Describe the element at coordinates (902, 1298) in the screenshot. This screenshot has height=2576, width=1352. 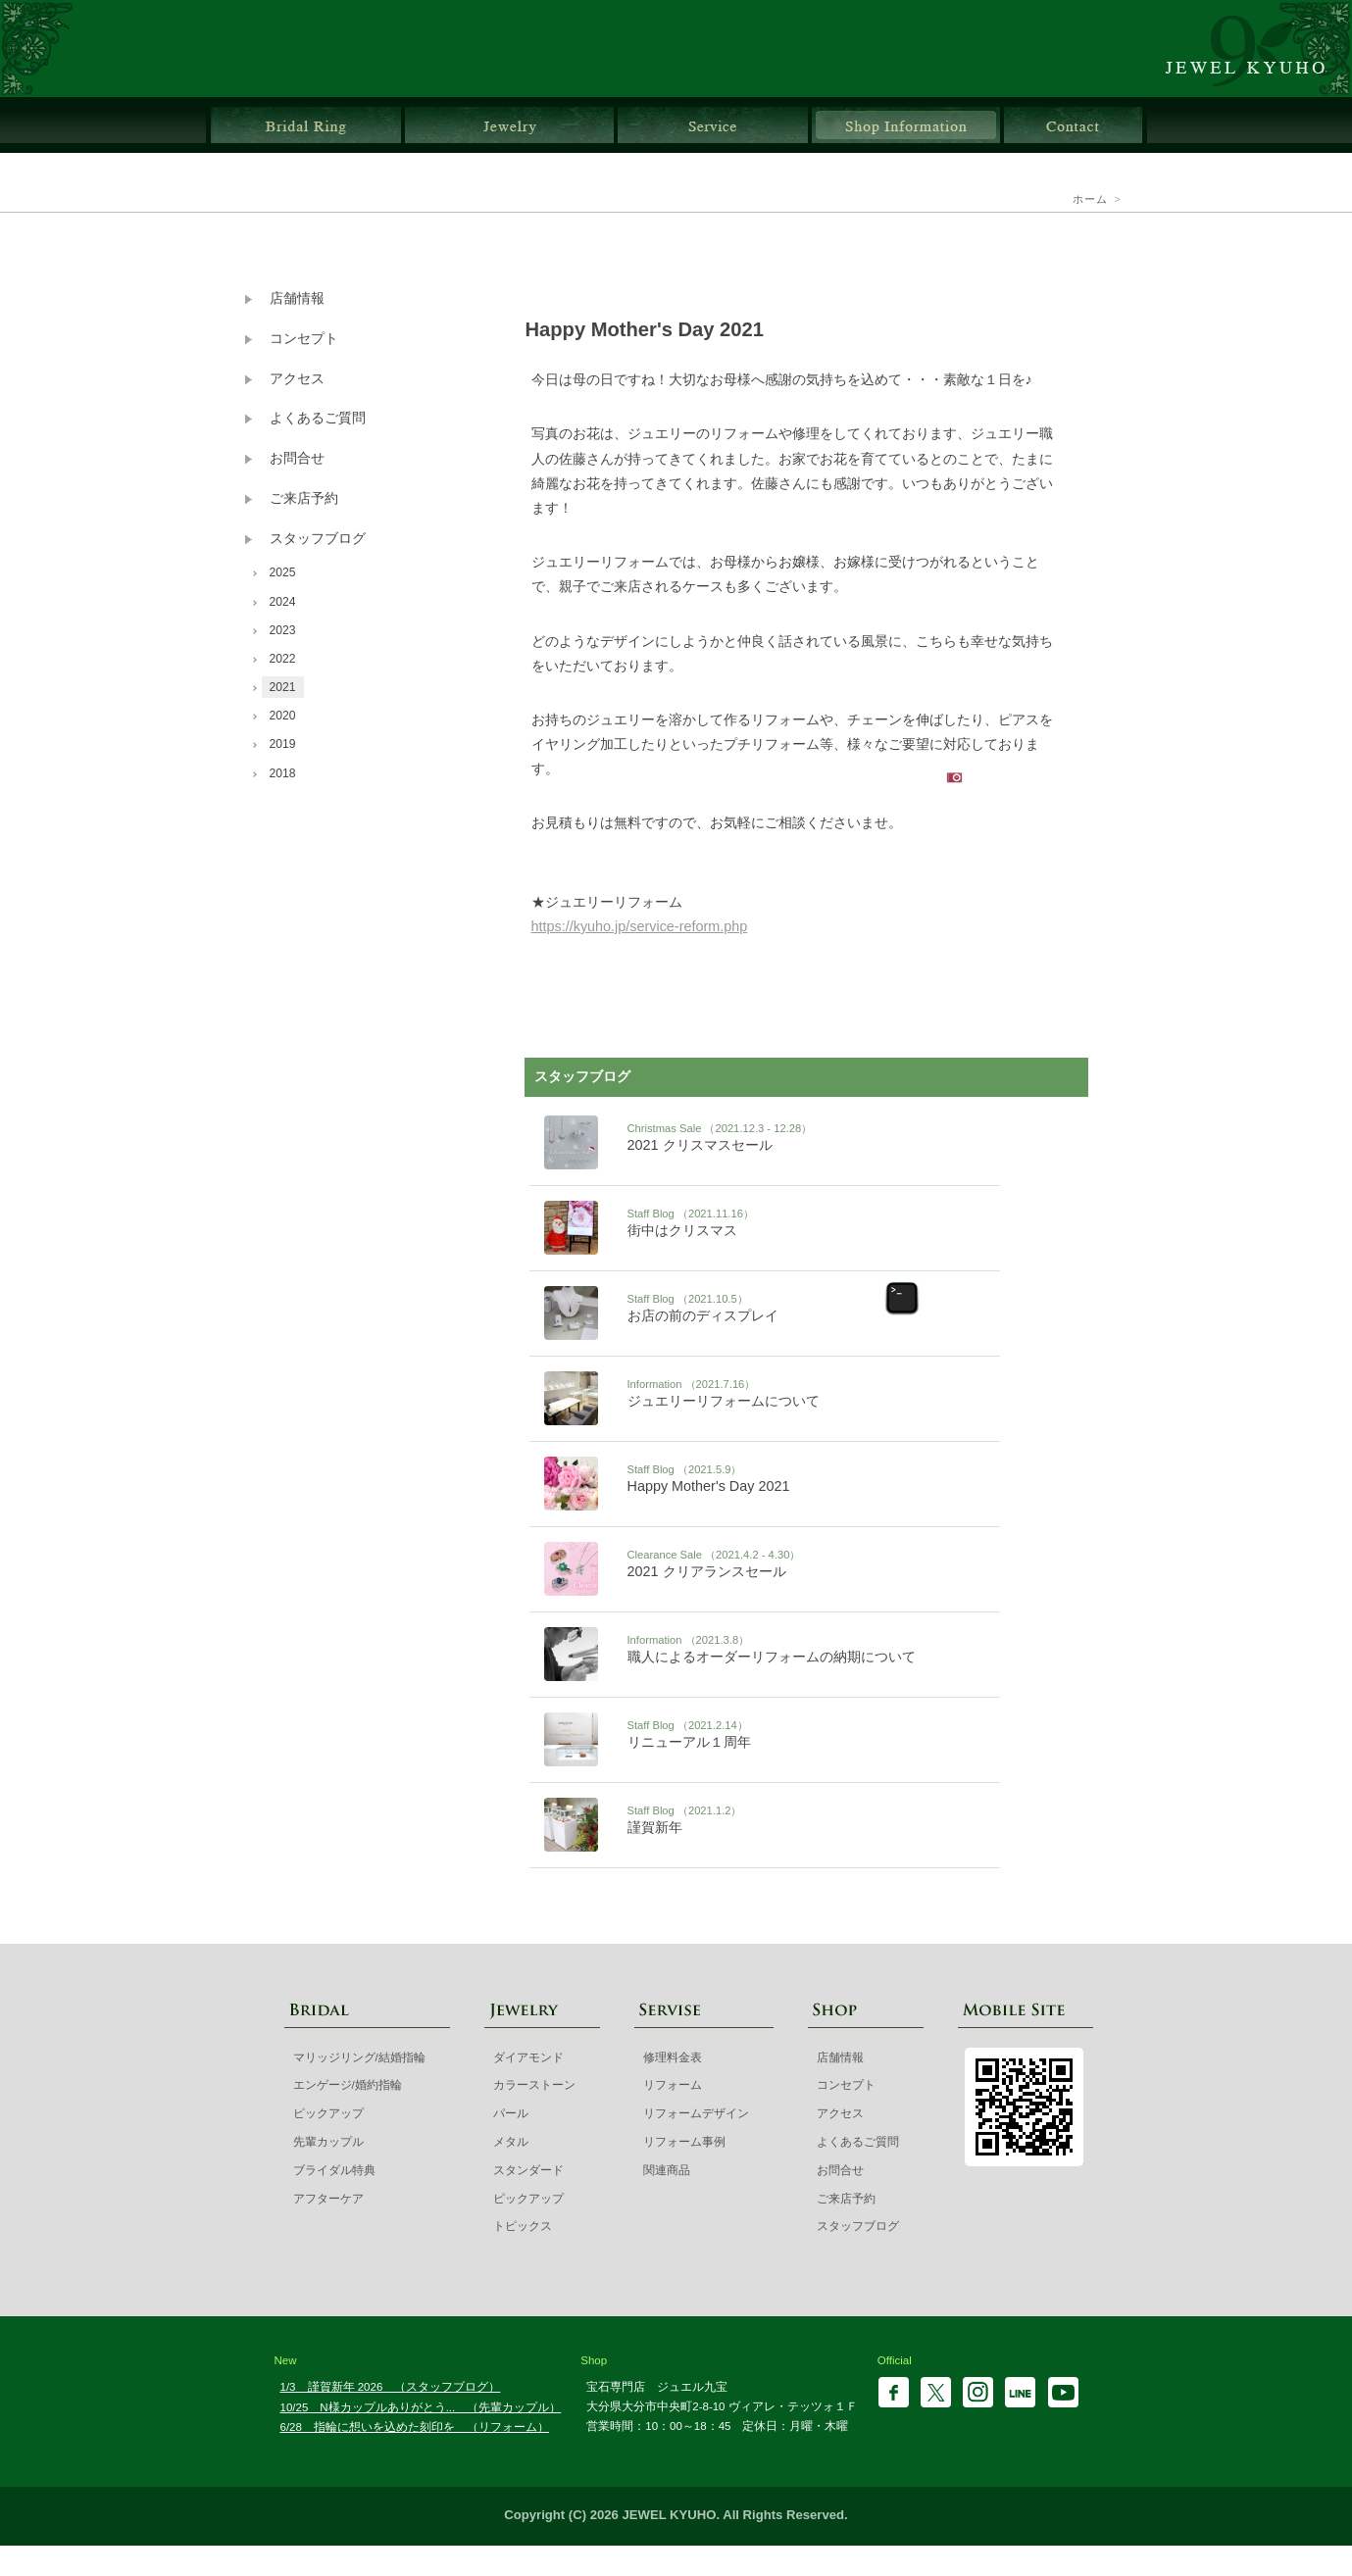
I see `open terminal application` at that location.